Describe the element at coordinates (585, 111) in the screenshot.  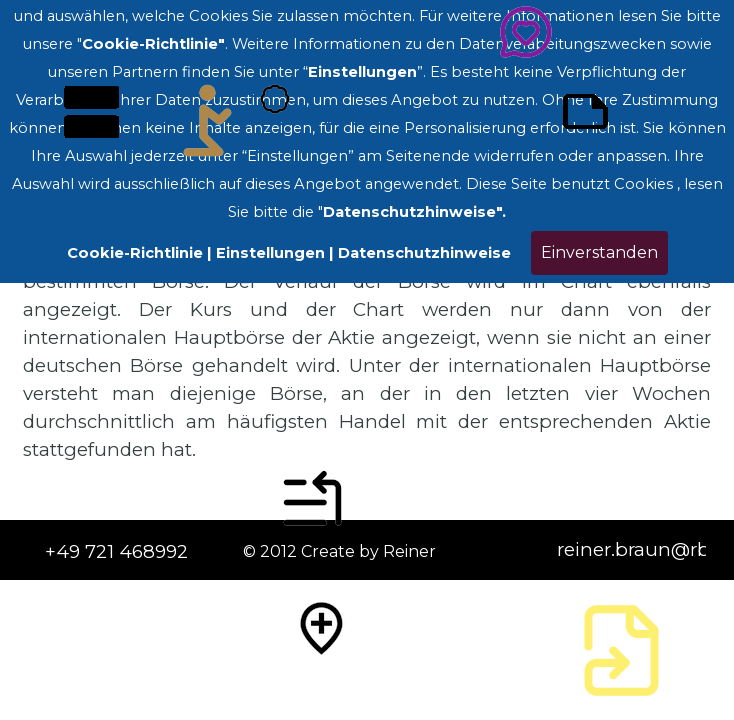
I see `create a new note` at that location.